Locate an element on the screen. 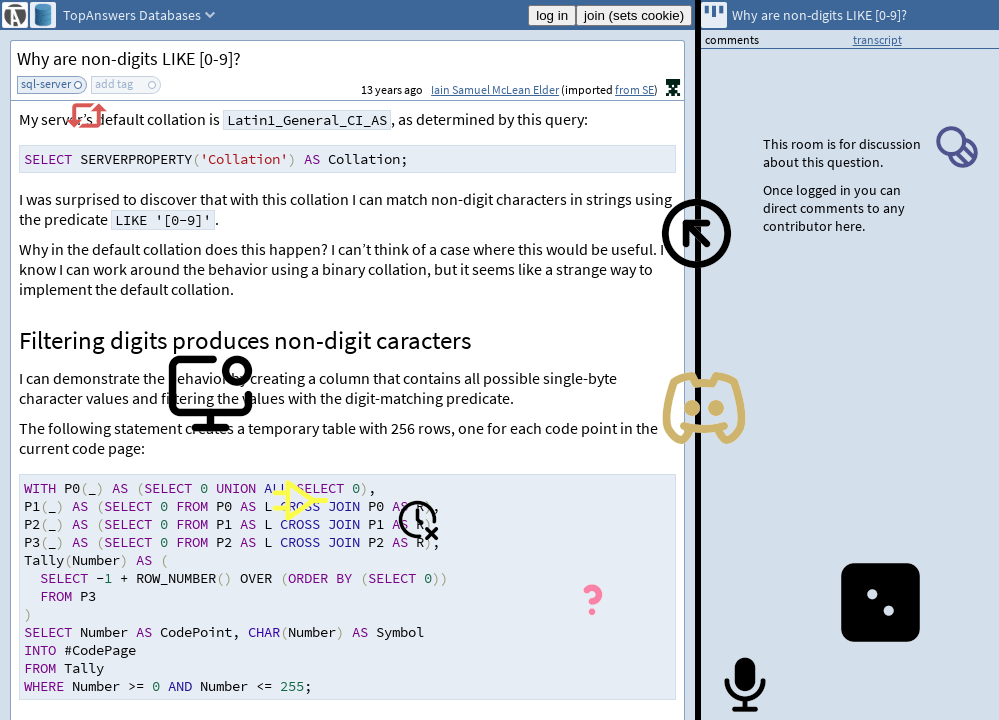 The image size is (999, 720). tap to start voice input is located at coordinates (745, 686).